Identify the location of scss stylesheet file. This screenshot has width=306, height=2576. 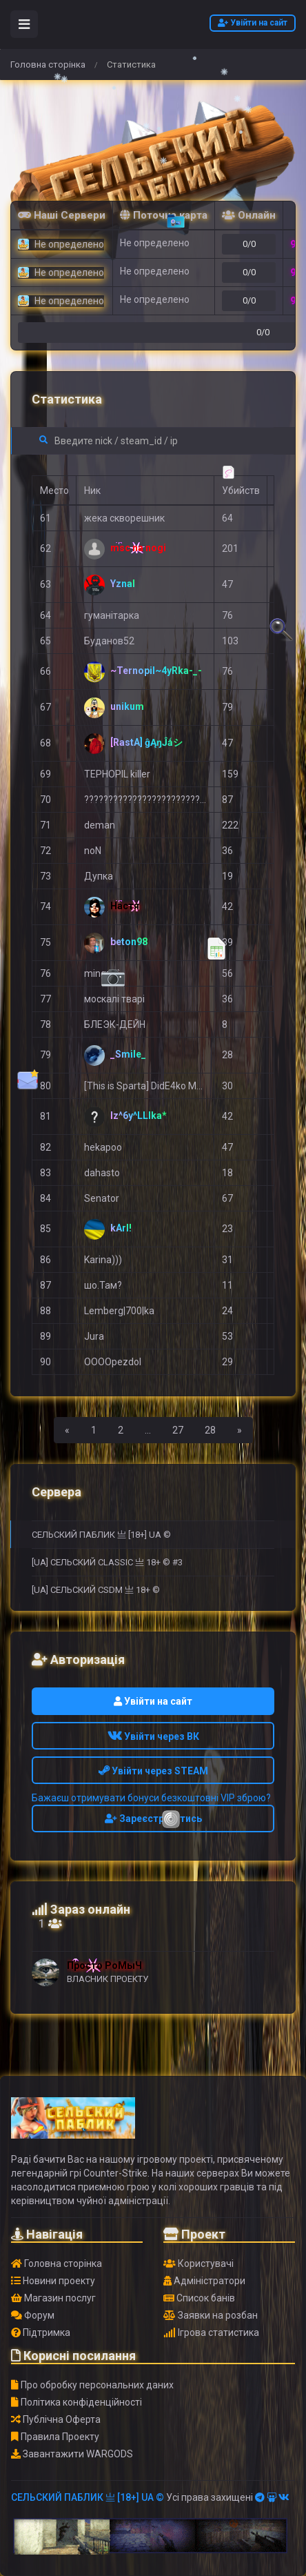
(228, 472).